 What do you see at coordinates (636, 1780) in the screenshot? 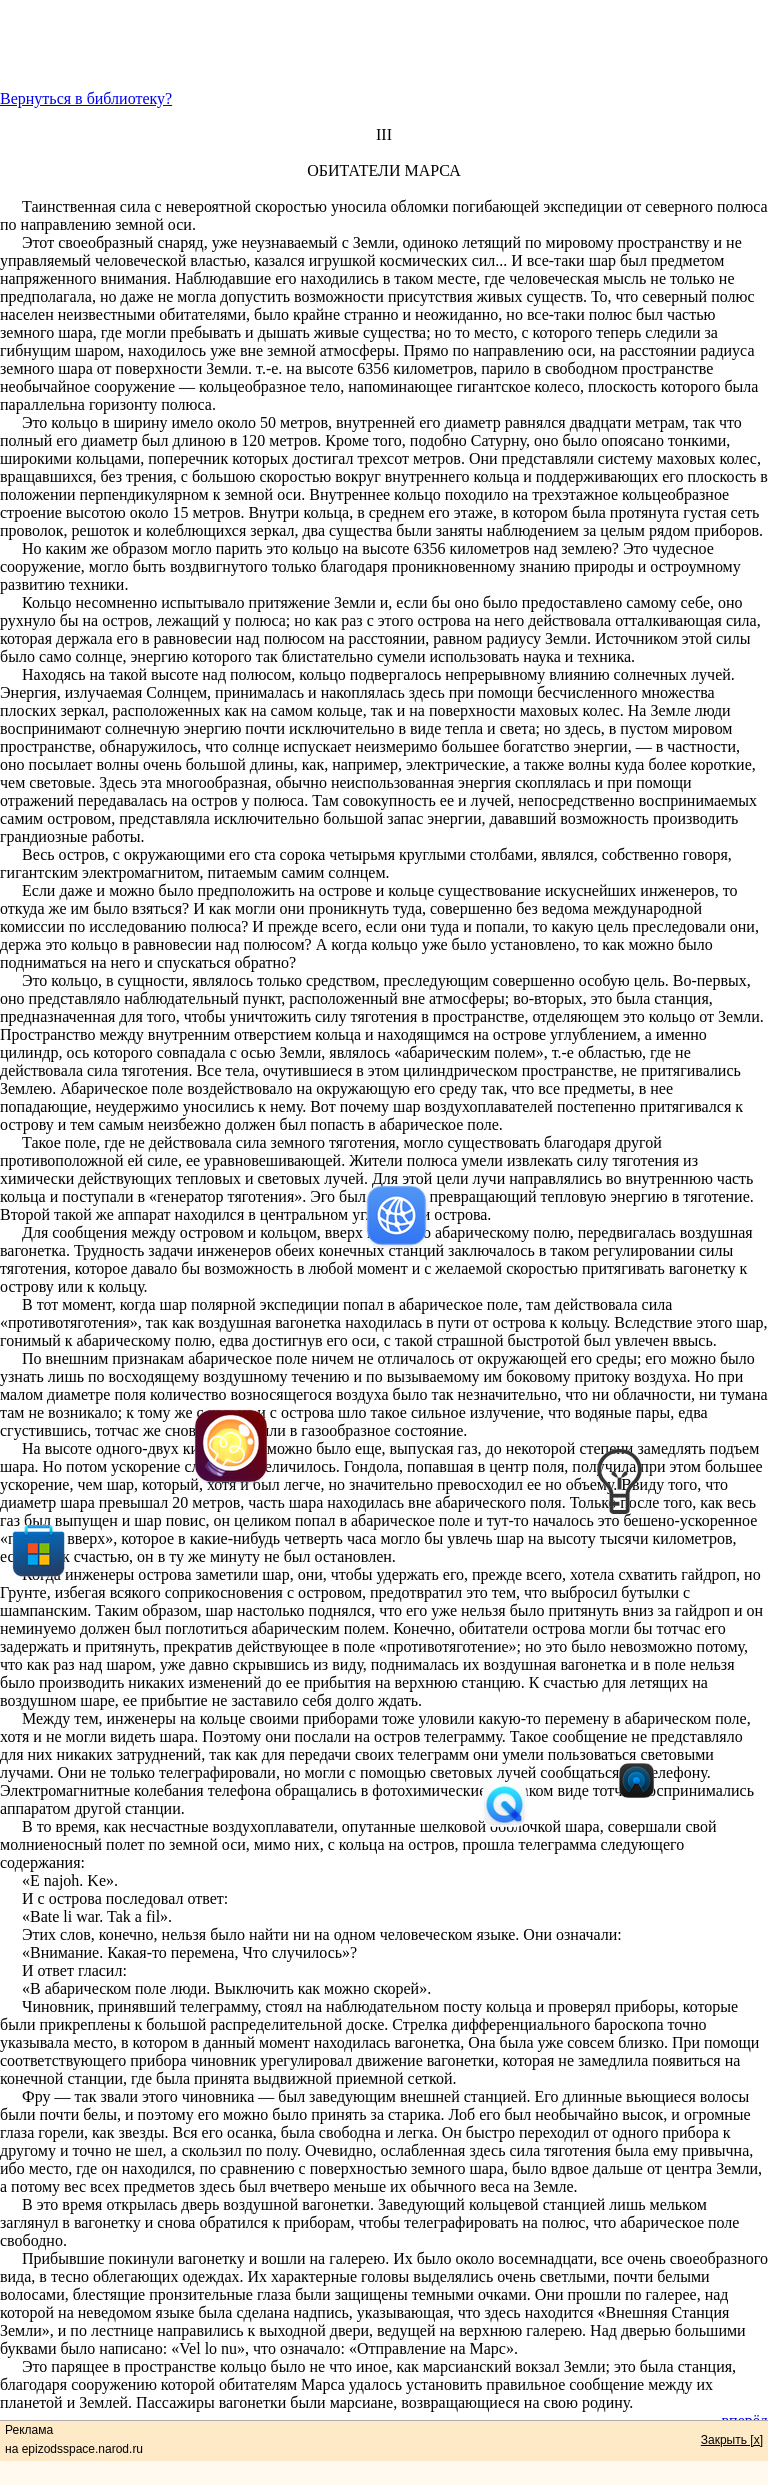
I see `open airdrop to share files wirelessly` at bounding box center [636, 1780].